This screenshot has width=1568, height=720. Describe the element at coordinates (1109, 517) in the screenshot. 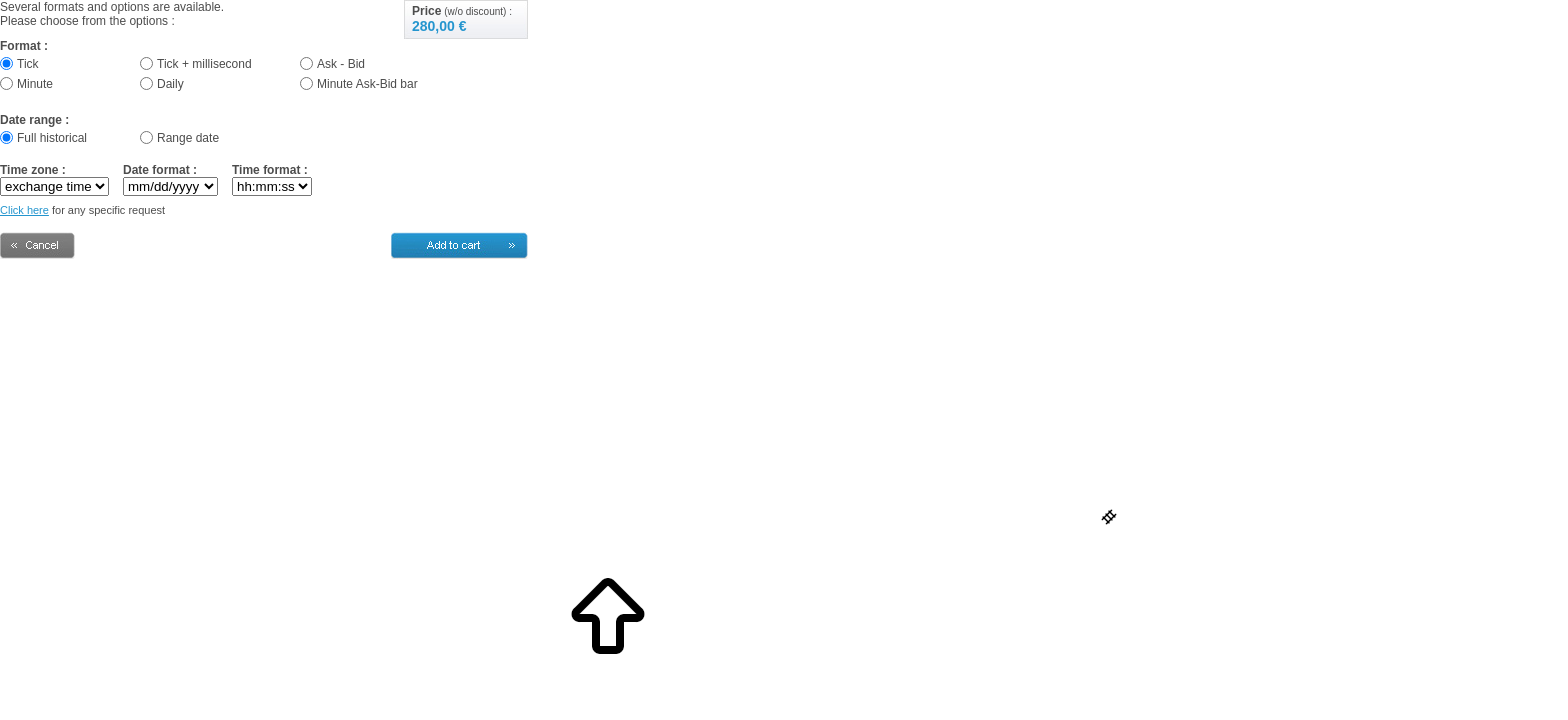

I see `view track or railway information` at that location.